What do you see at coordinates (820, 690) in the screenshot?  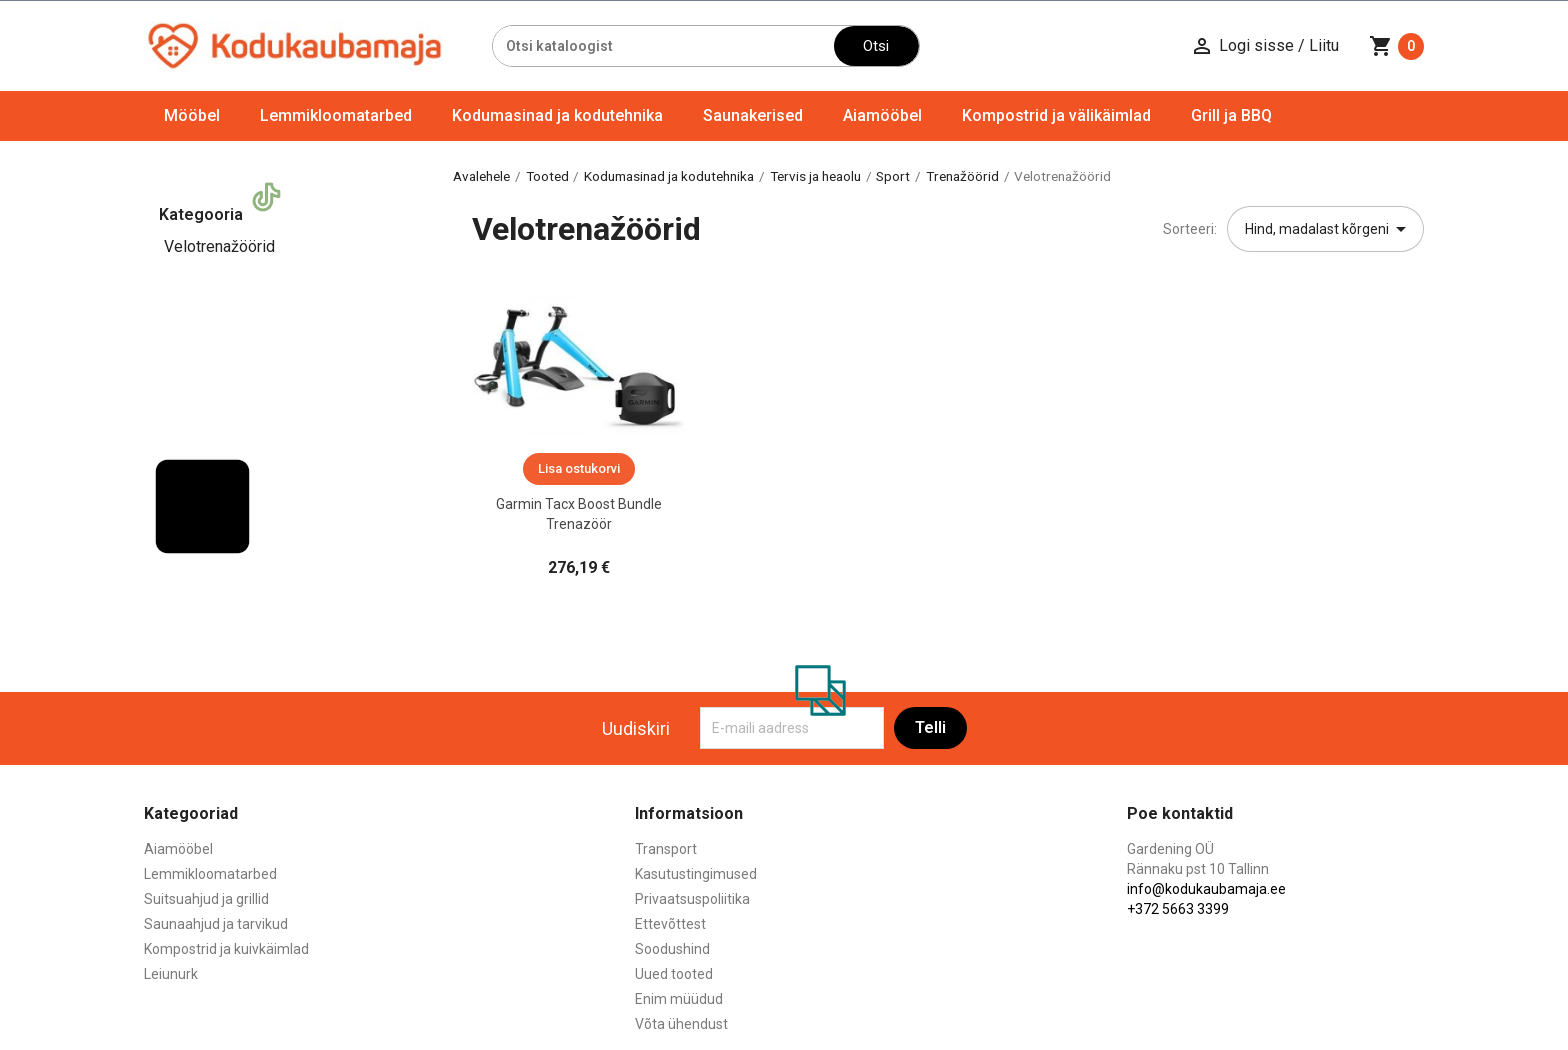 I see `remove or subtract a layer from selection` at bounding box center [820, 690].